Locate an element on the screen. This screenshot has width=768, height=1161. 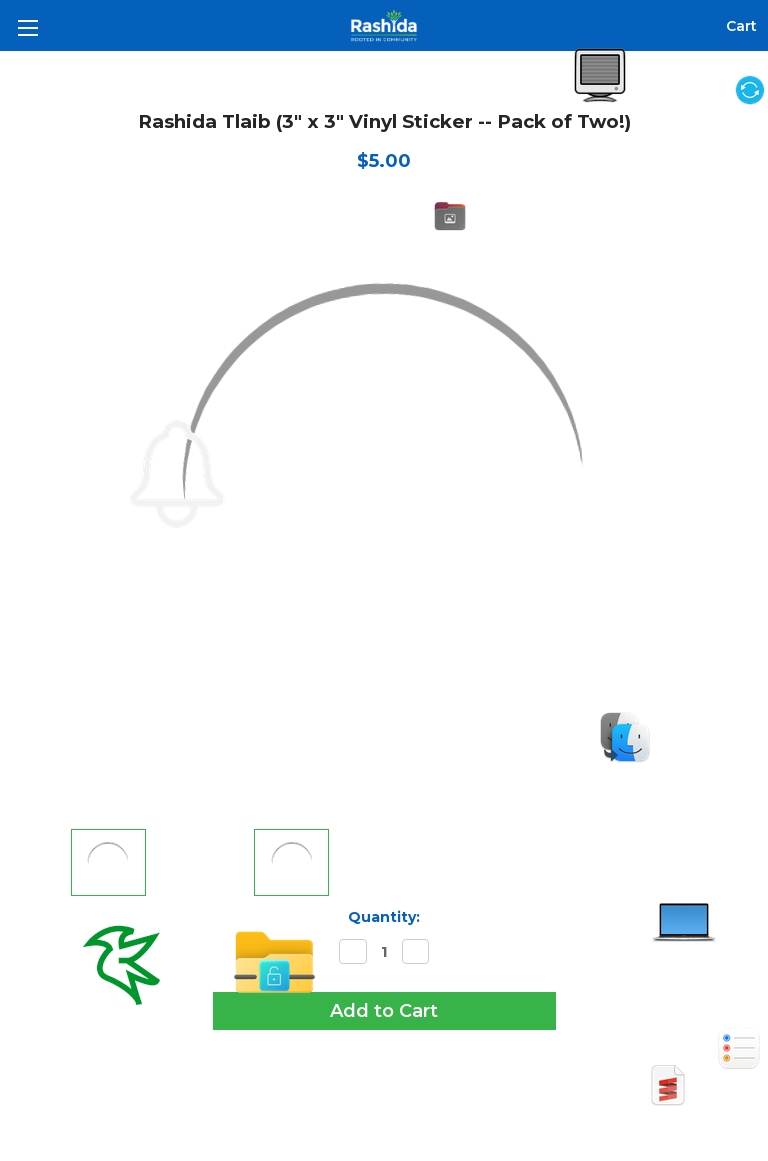
indicates file sync in progress is located at coordinates (750, 90).